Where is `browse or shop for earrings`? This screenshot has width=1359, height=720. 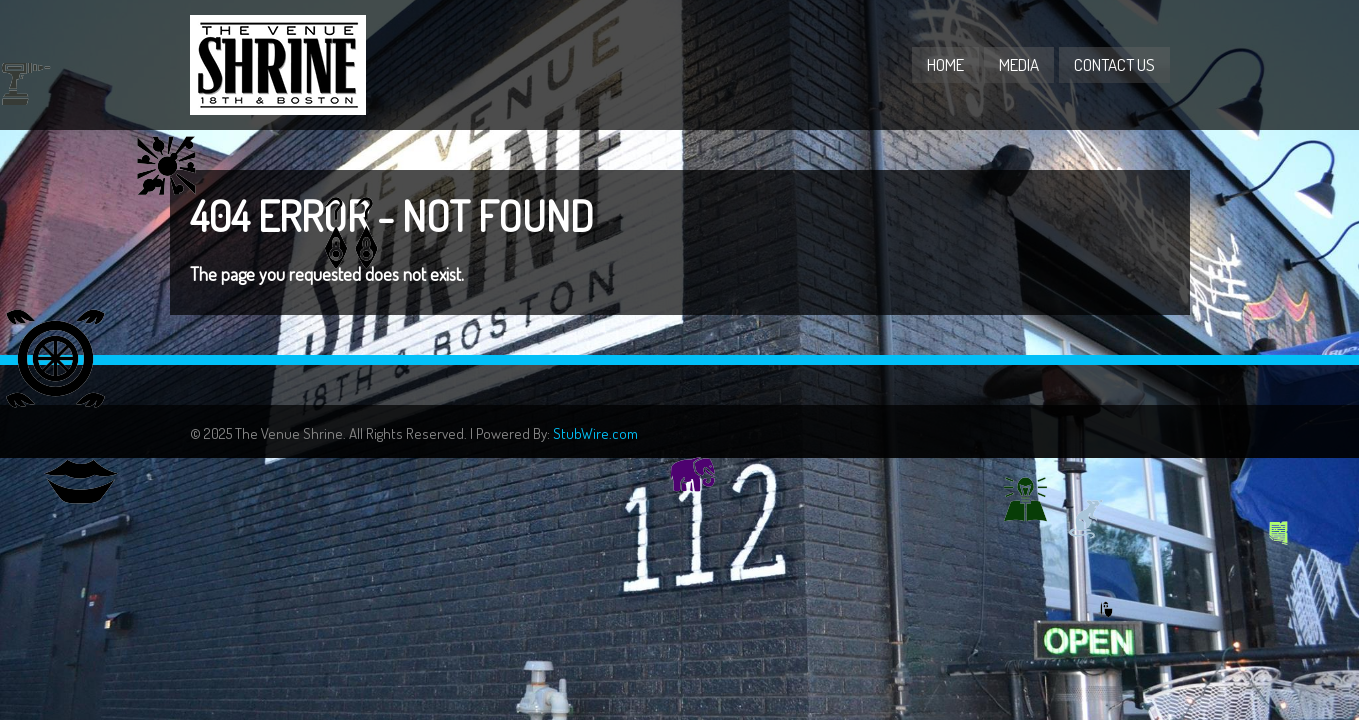 browse or shop for earrings is located at coordinates (350, 231).